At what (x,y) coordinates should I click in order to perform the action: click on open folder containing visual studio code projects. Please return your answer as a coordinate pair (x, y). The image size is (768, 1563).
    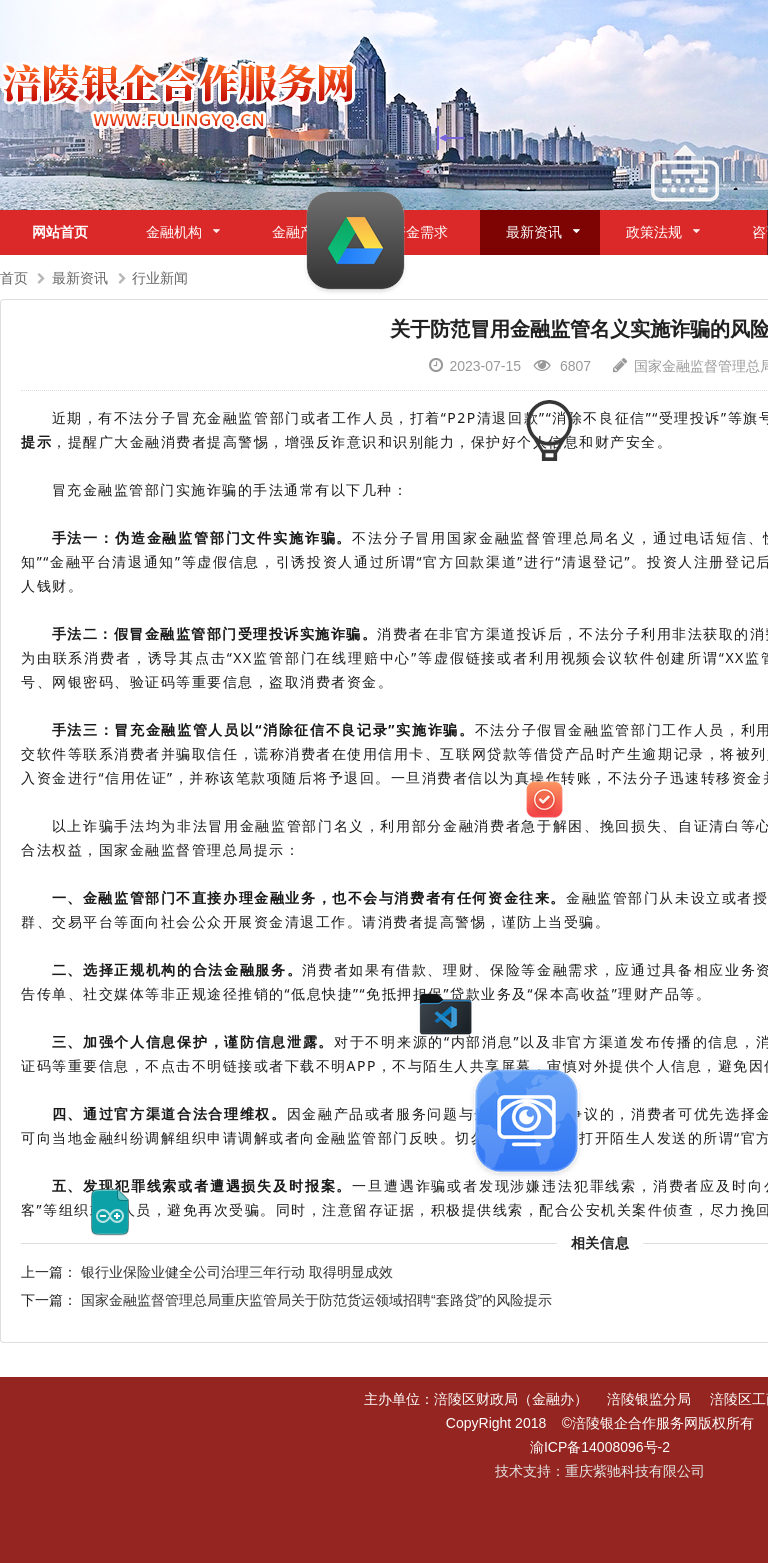
    Looking at the image, I should click on (445, 1015).